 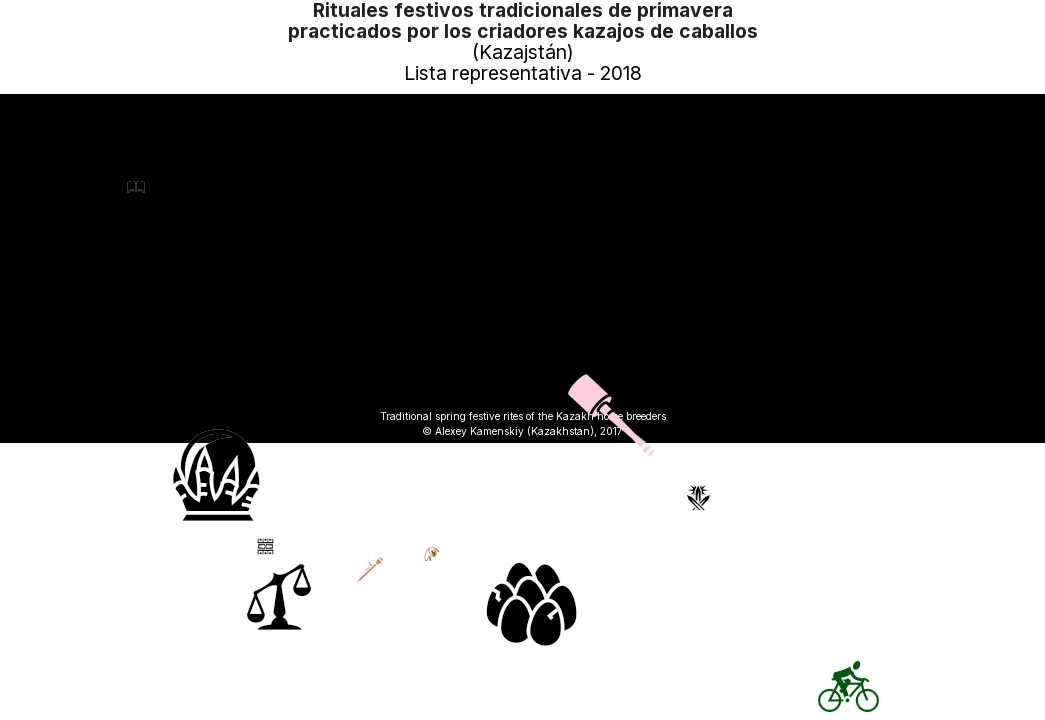 What do you see at coordinates (218, 473) in the screenshot?
I see `view dragon companion or pet status` at bounding box center [218, 473].